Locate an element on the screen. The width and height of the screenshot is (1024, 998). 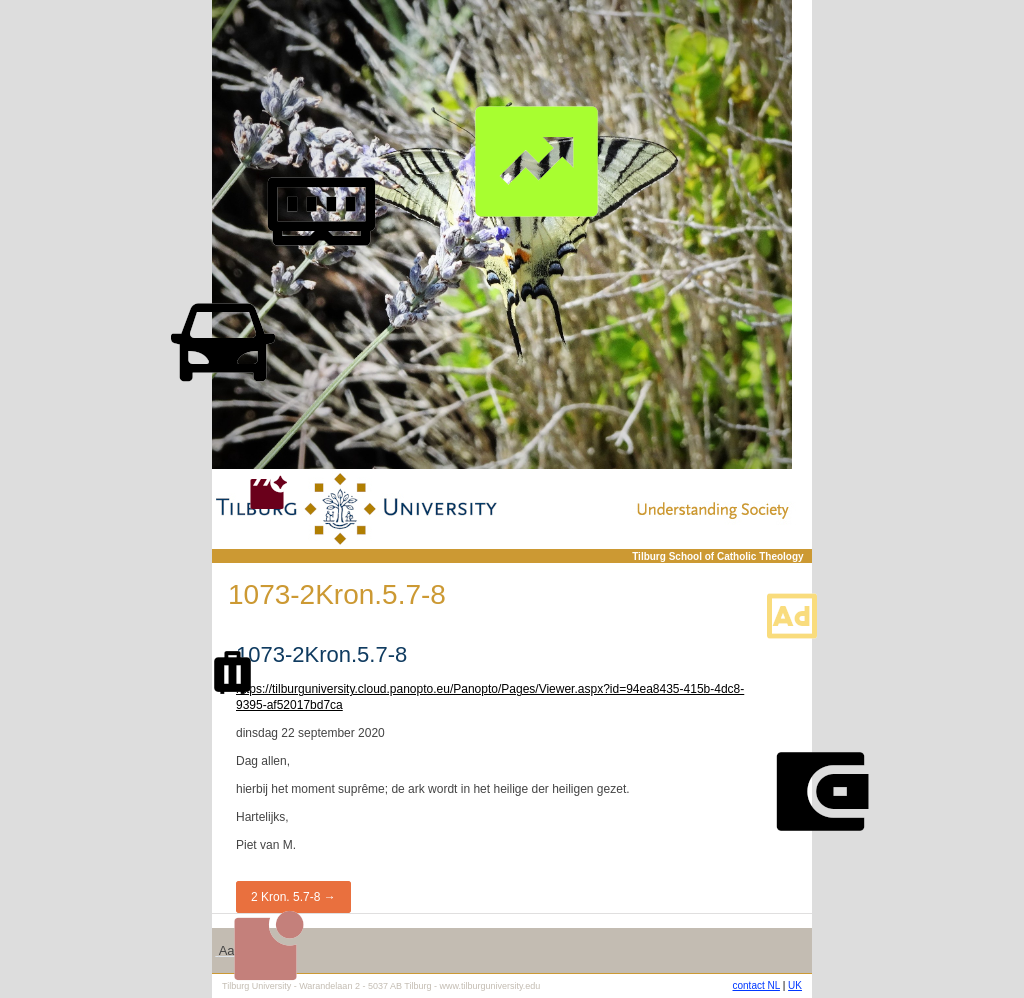
select car or driving mode for navigation is located at coordinates (223, 338).